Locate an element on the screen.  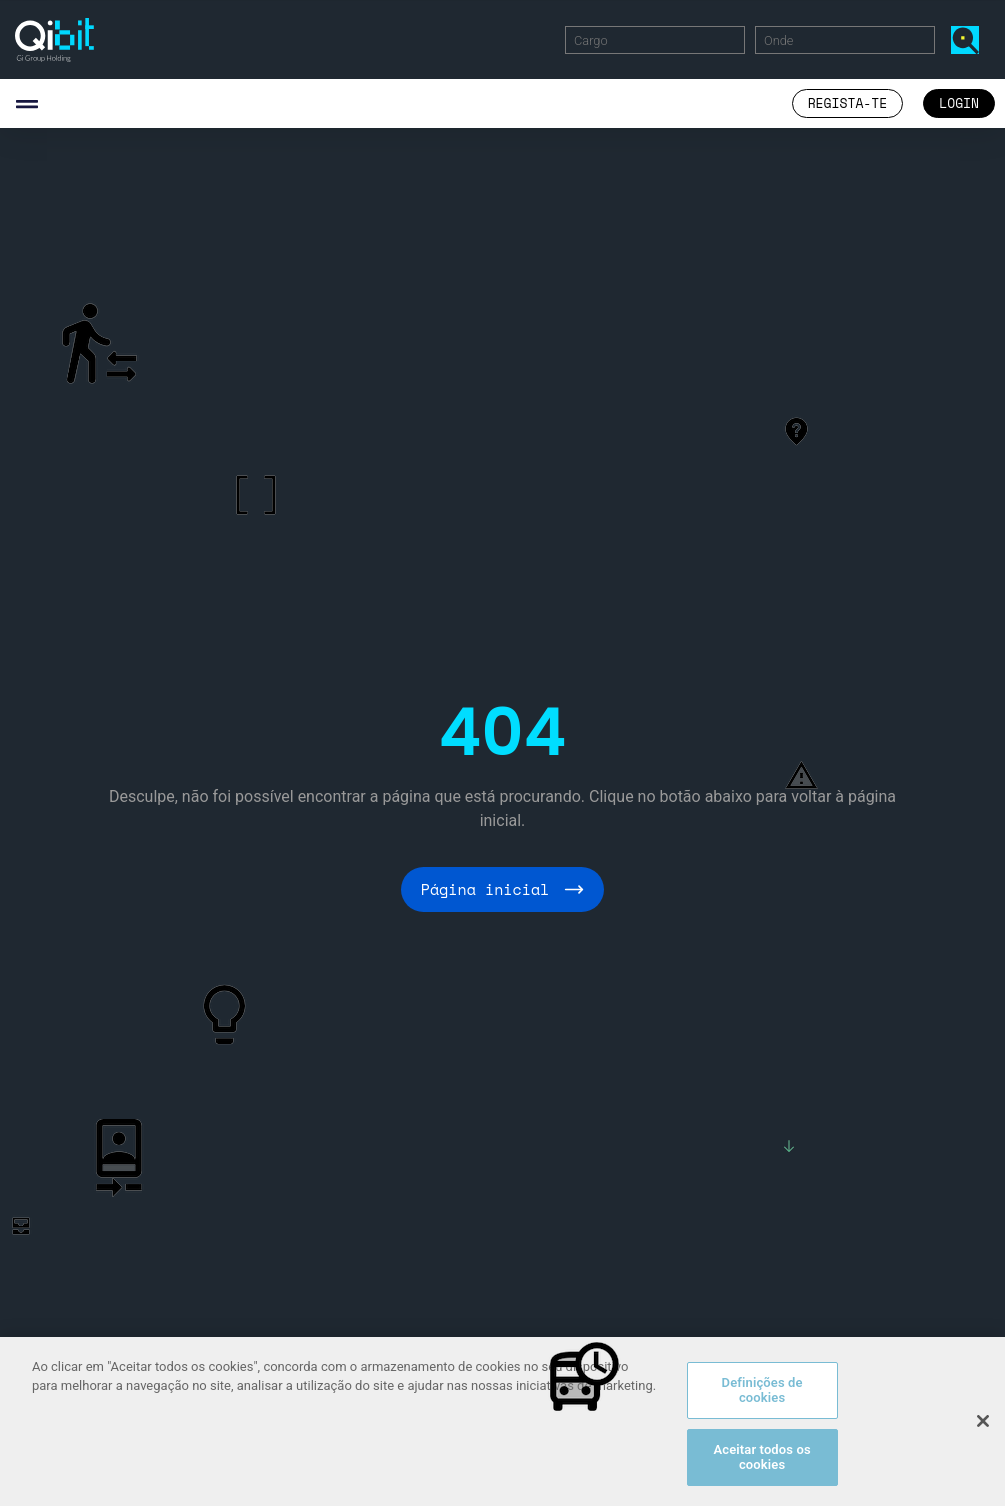
insert or edit code brackets is located at coordinates (256, 495).